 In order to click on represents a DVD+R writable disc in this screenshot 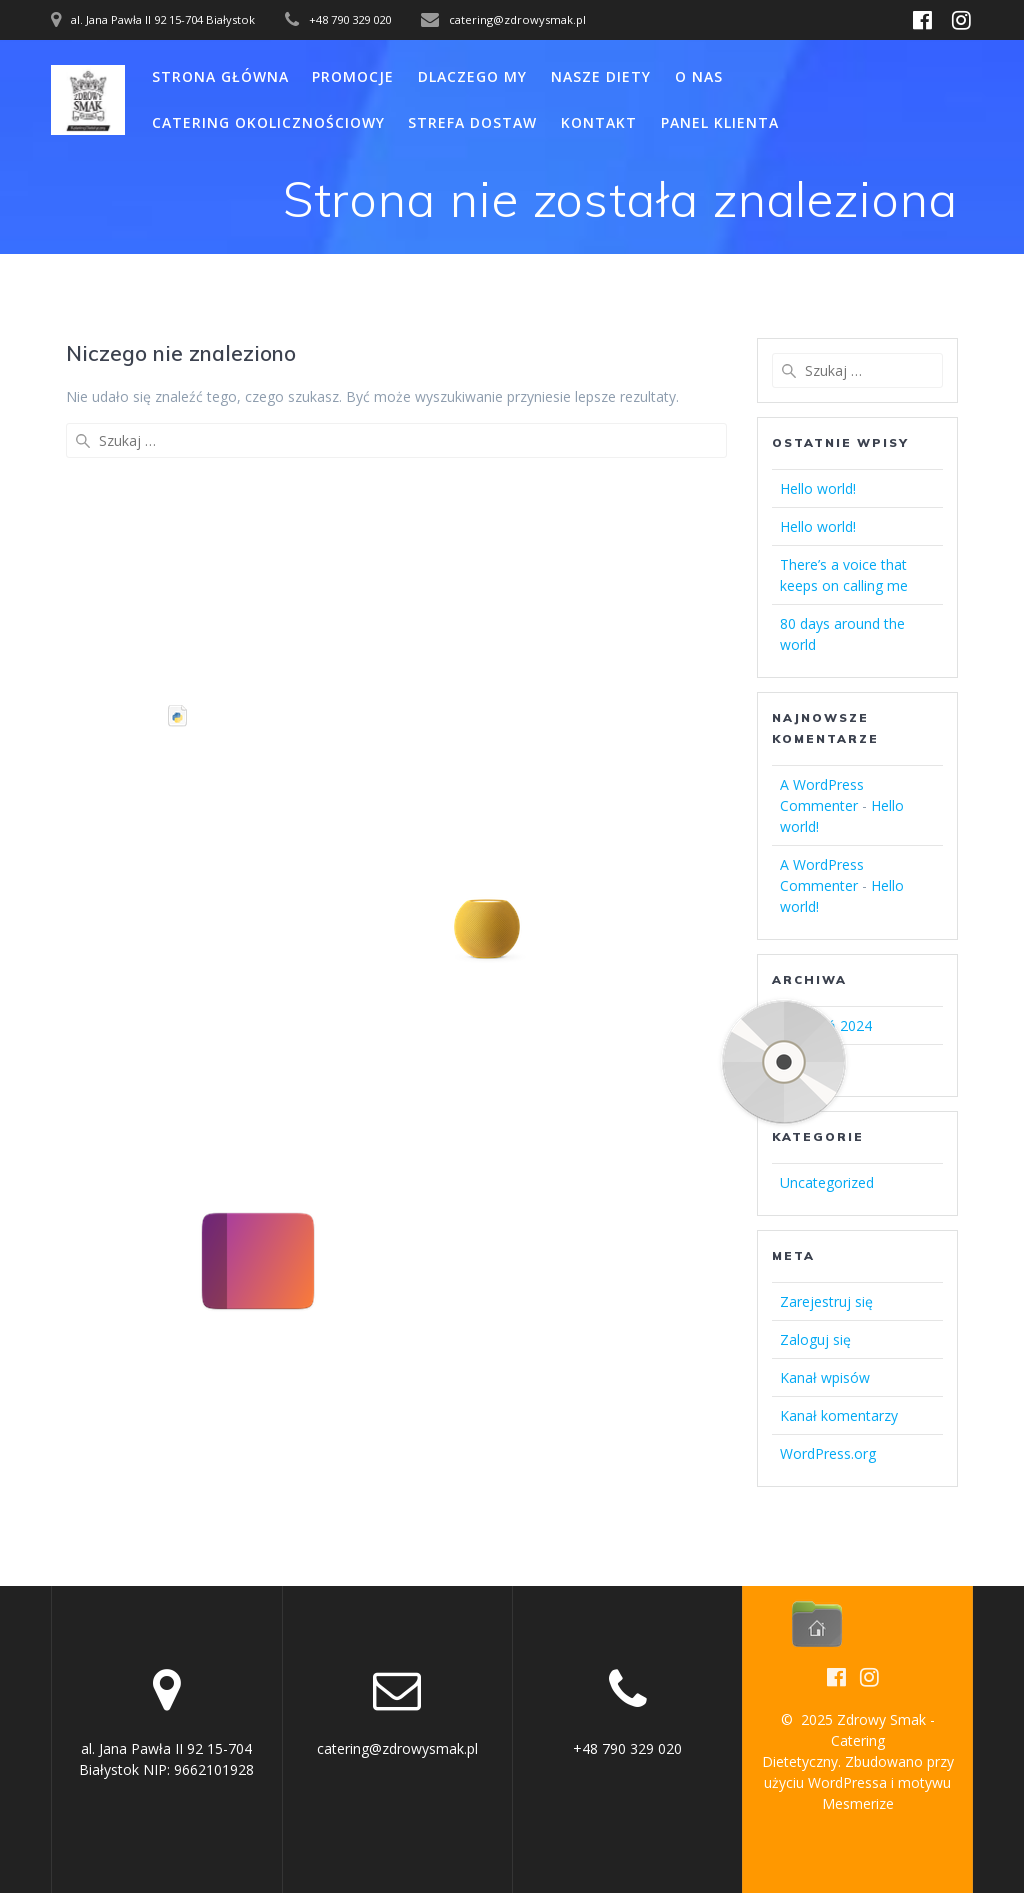, I will do `click(784, 1062)`.